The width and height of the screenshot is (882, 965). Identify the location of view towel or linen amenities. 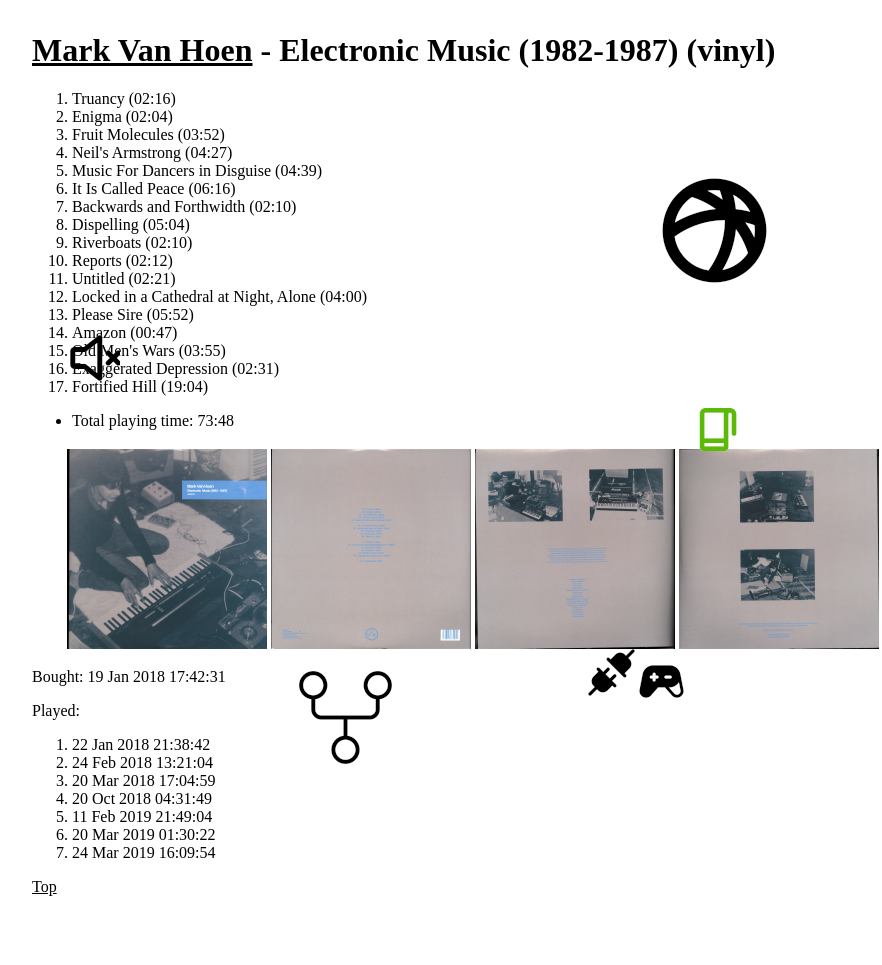
(716, 429).